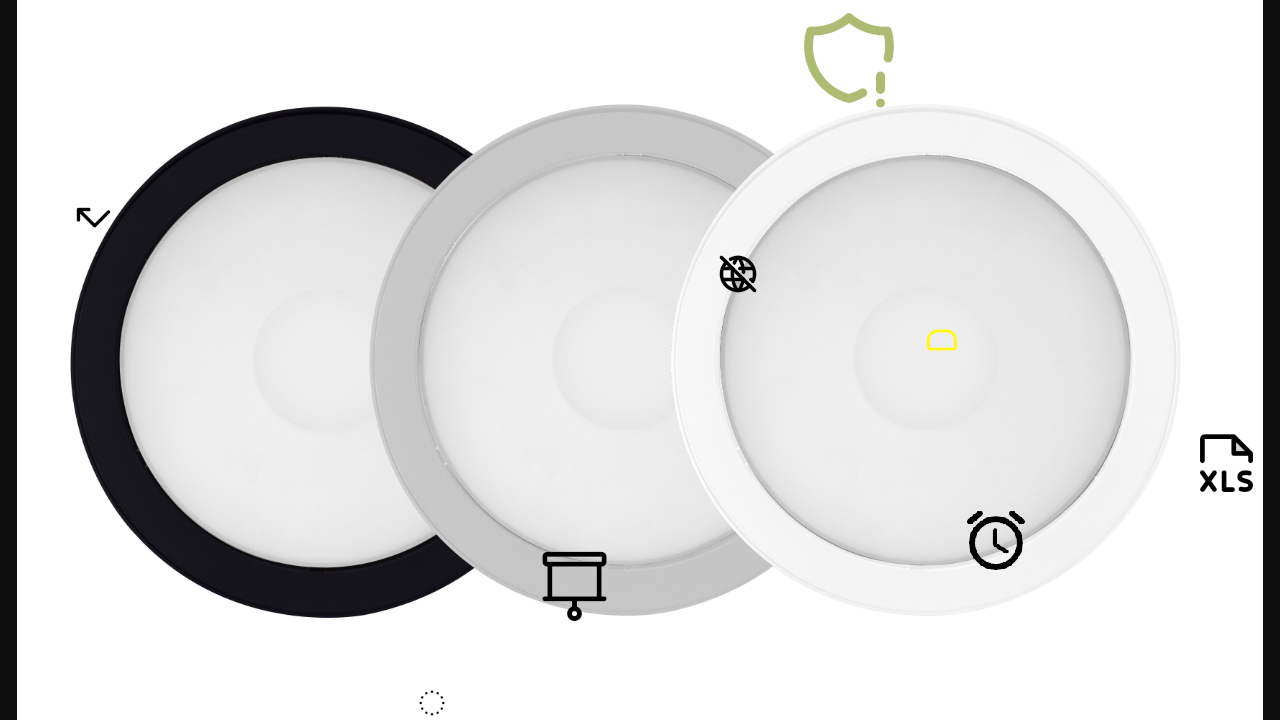 This screenshot has height=720, width=1280. I want to click on access your alarms, so click(996, 540).